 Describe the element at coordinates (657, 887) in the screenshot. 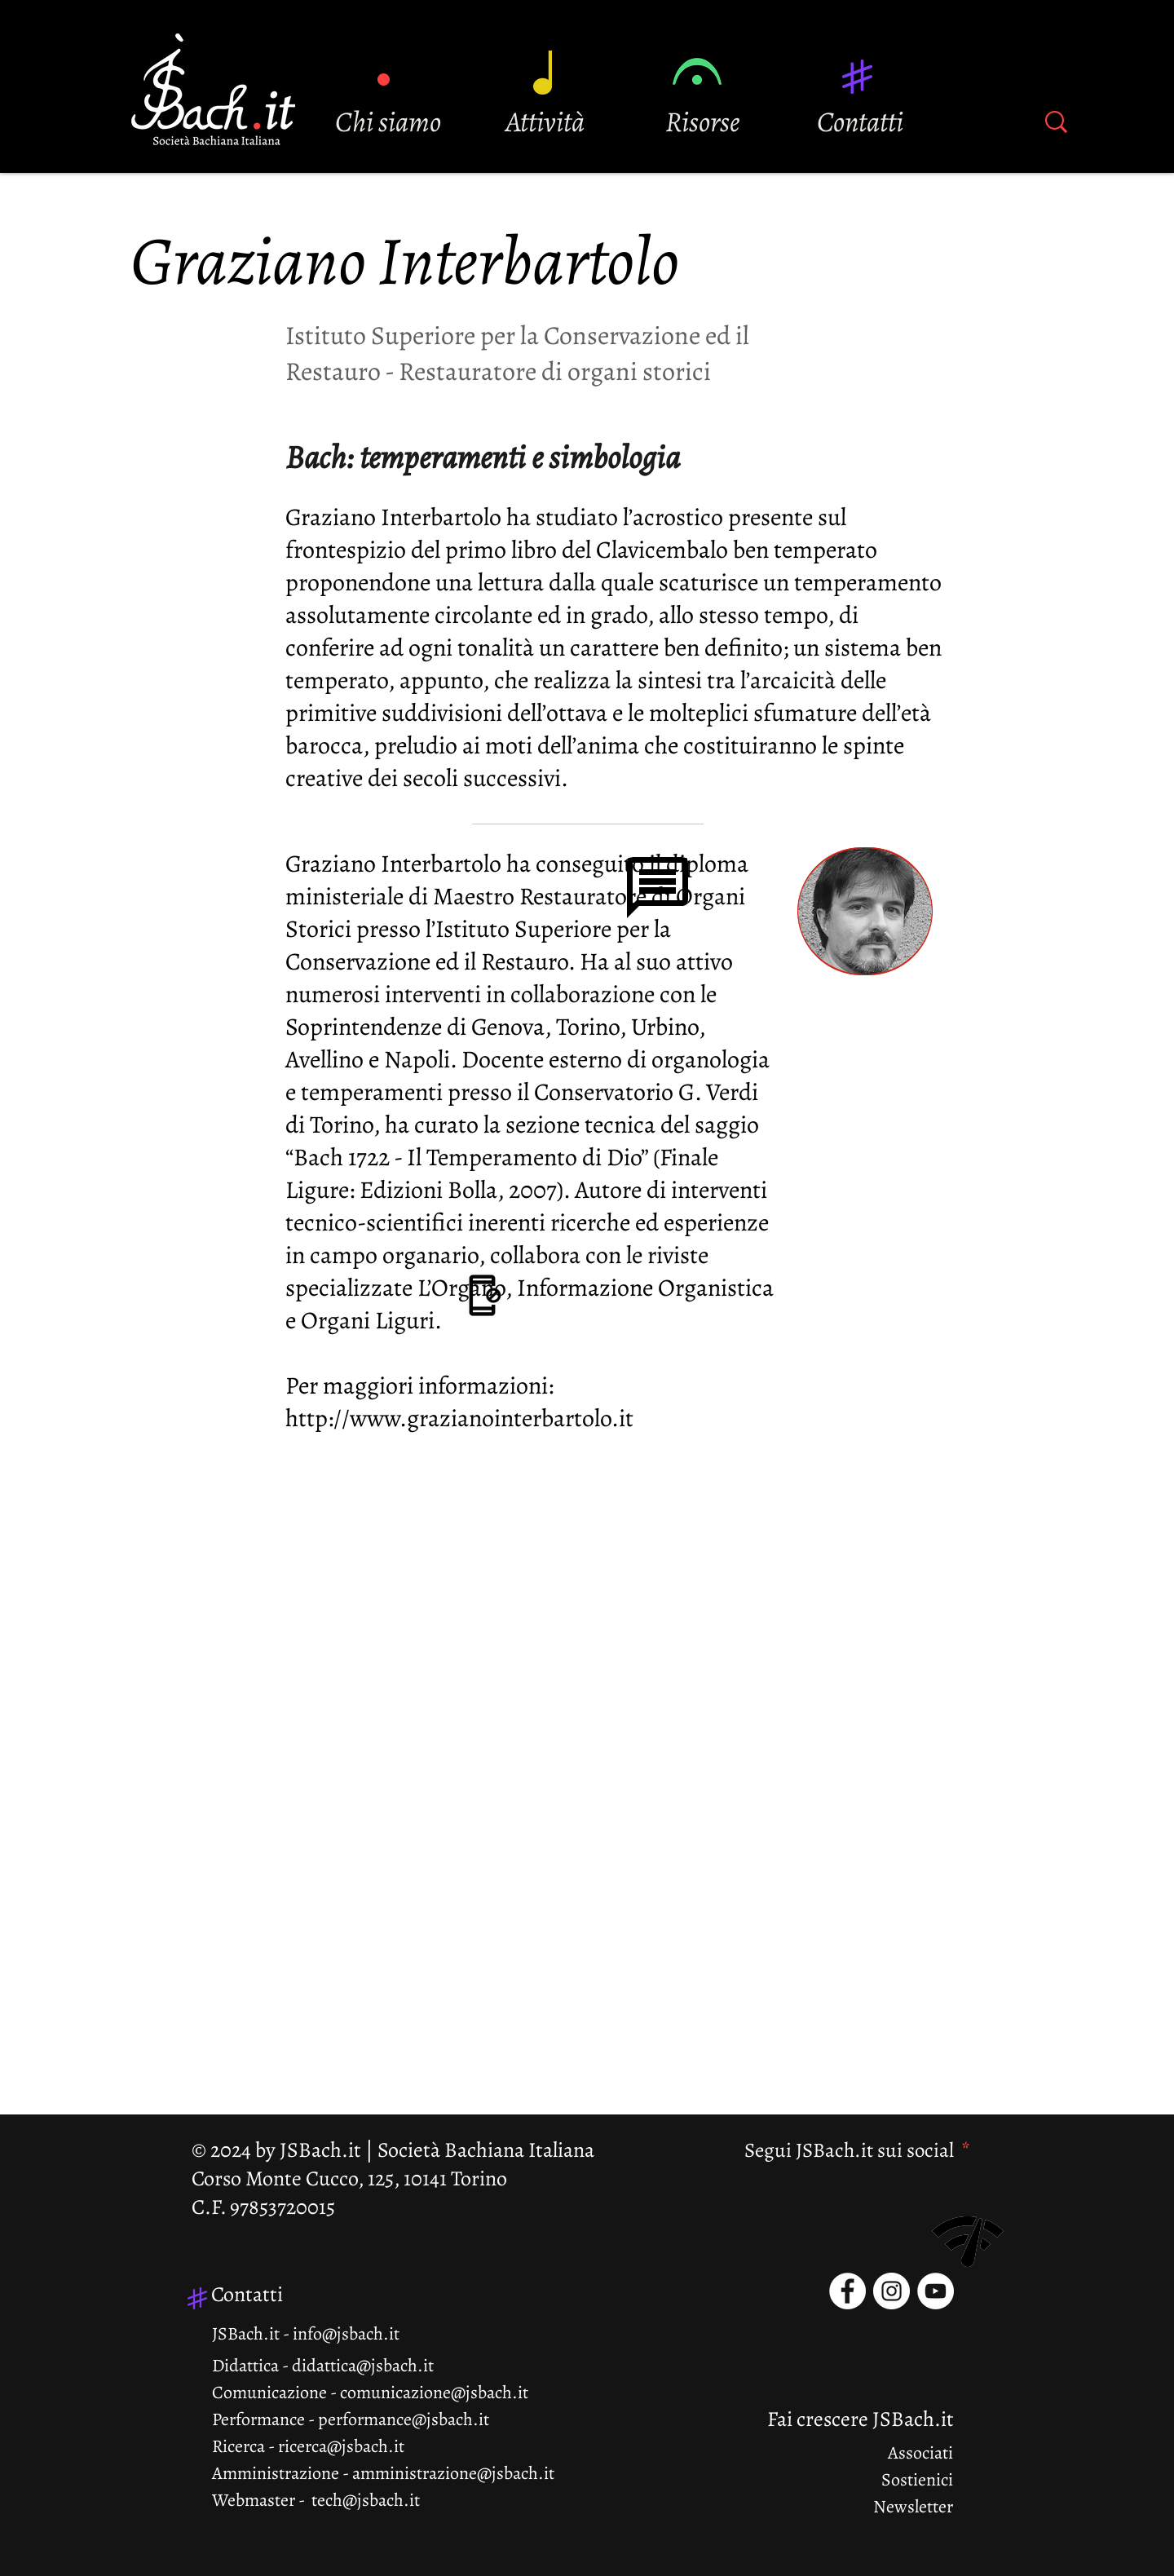

I see `open messages or chat` at that location.